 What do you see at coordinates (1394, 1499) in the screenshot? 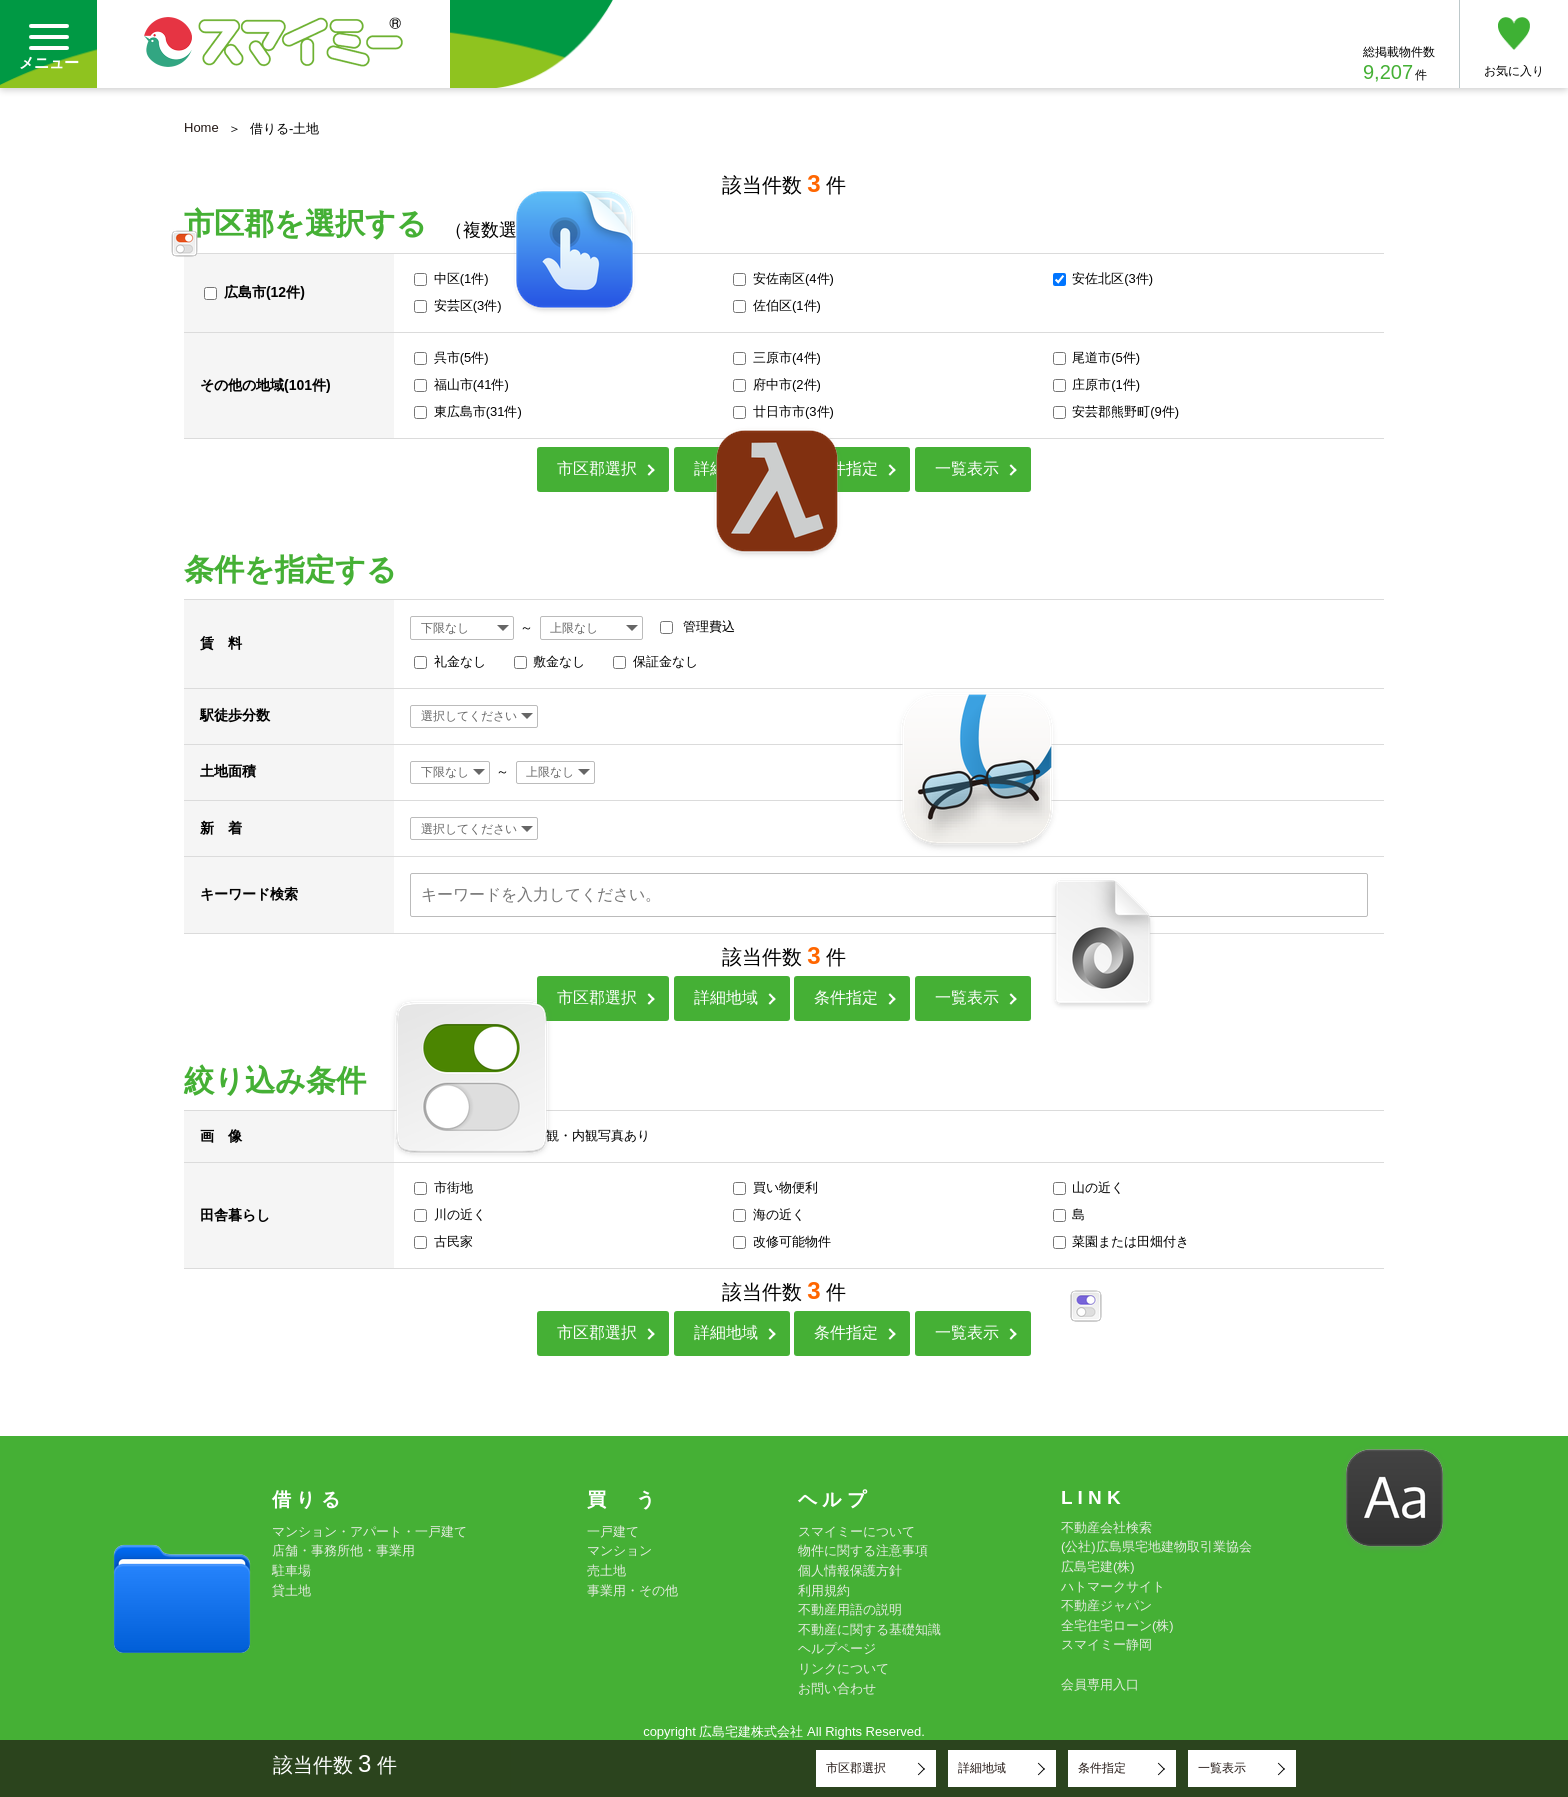
I see `access font and typography settings` at bounding box center [1394, 1499].